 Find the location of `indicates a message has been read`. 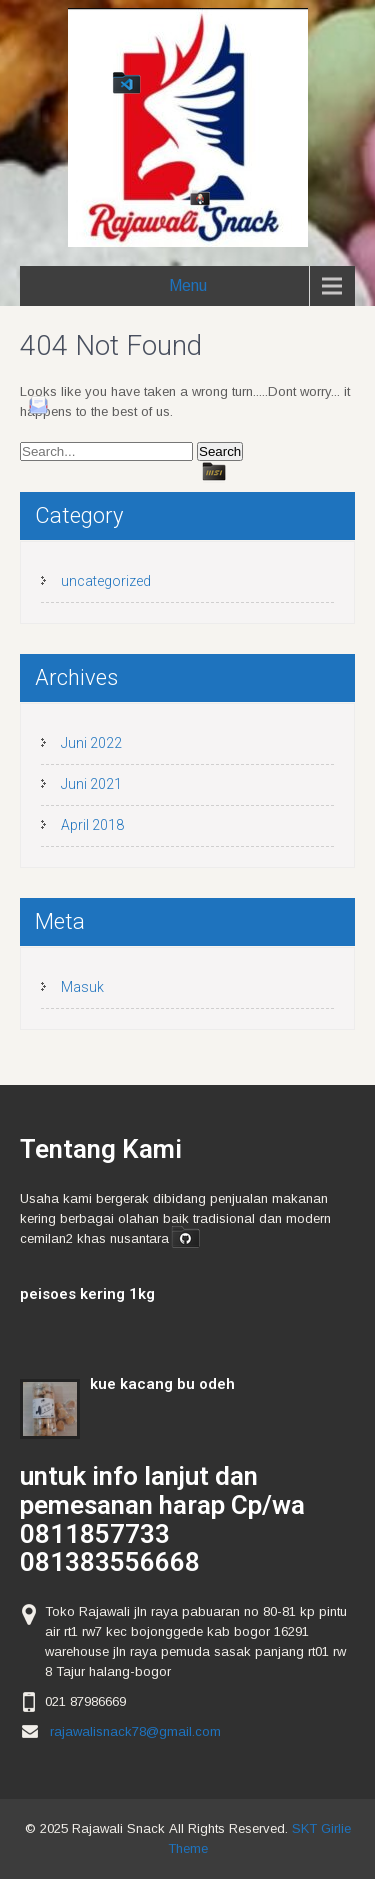

indicates a message has been read is located at coordinates (38, 405).